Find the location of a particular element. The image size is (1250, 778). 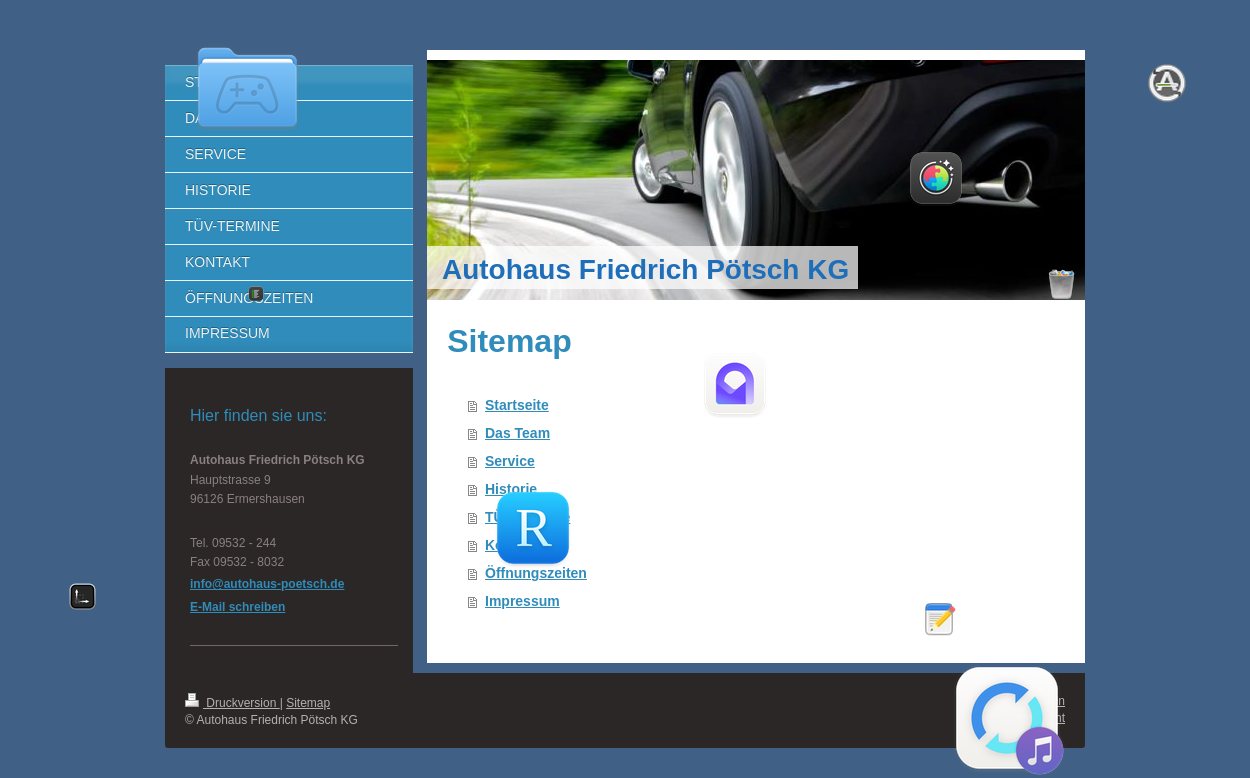

open PhotoFlare image editing application is located at coordinates (936, 178).